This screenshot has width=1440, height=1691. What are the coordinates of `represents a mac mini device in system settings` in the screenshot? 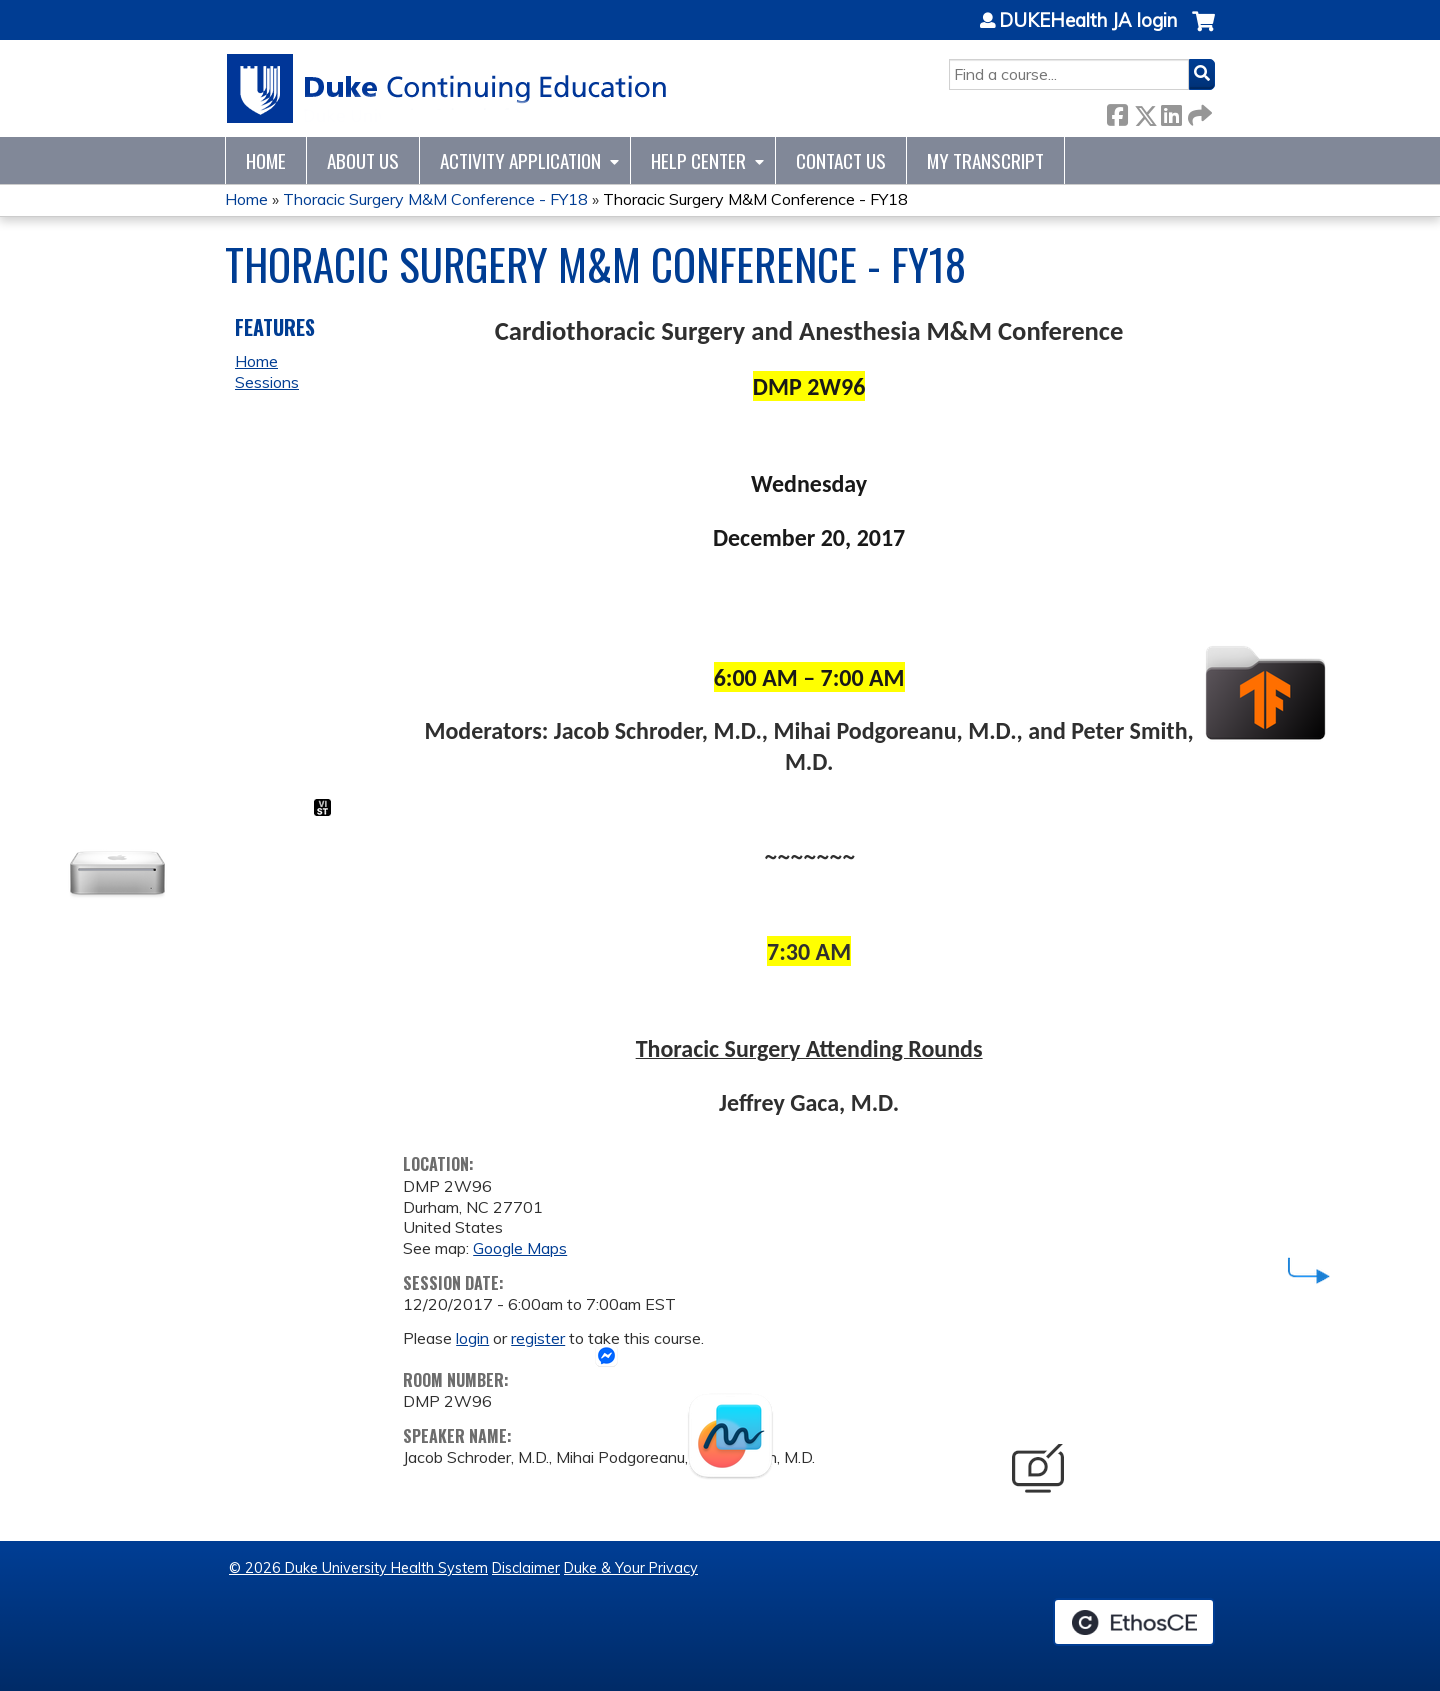 It's located at (117, 865).